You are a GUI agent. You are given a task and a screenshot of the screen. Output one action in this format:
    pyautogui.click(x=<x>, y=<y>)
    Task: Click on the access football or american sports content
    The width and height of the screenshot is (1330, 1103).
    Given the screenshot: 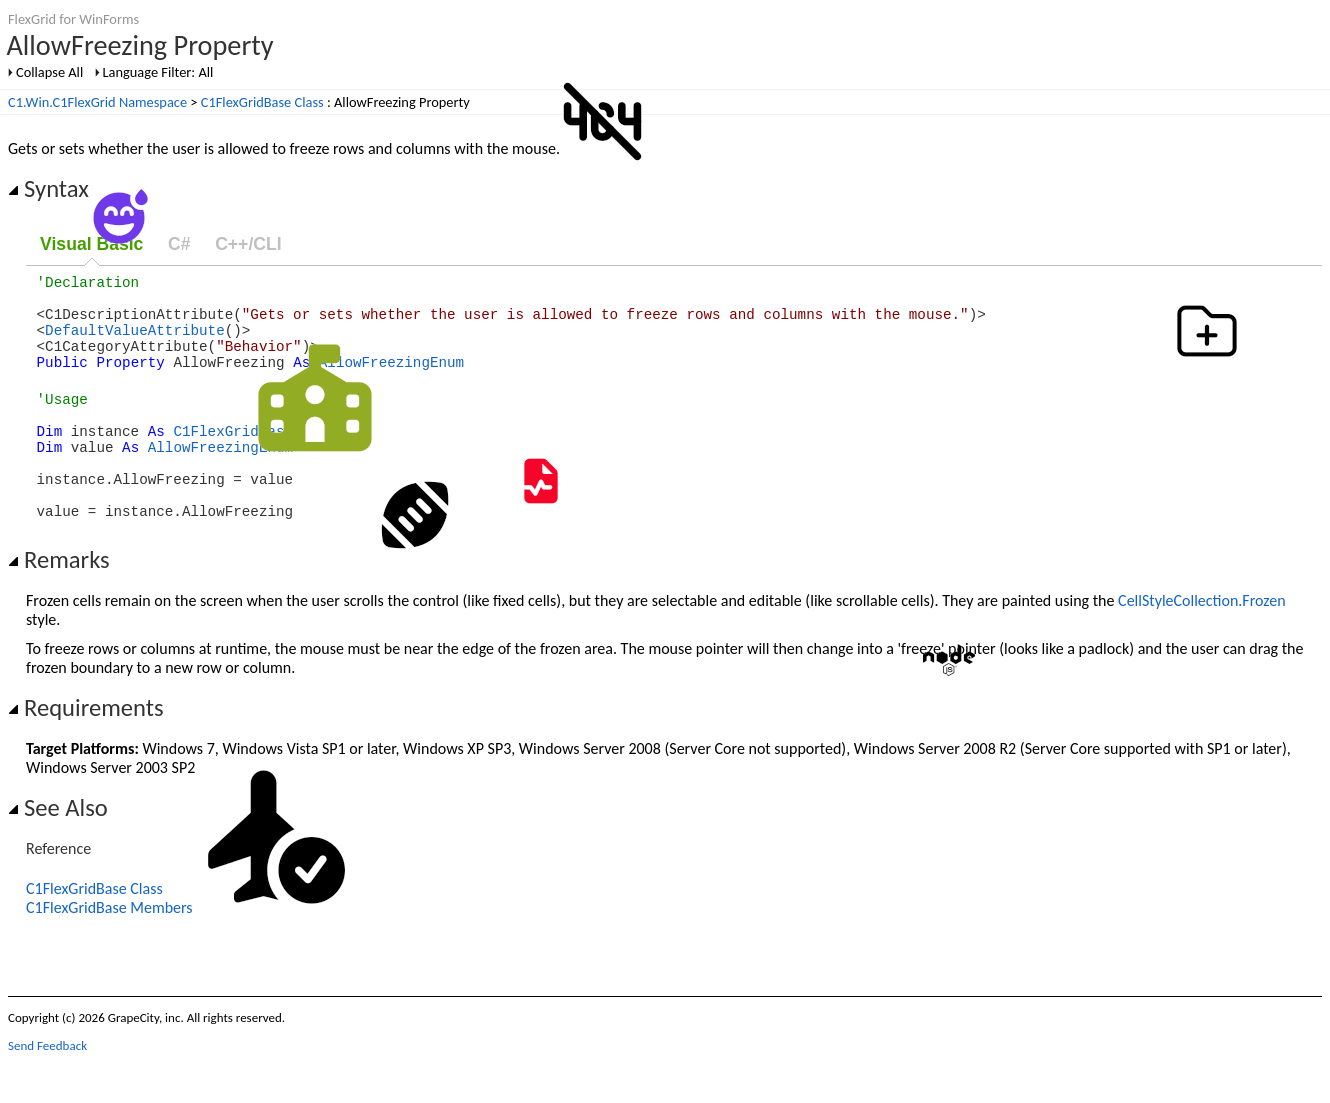 What is the action you would take?
    pyautogui.click(x=415, y=515)
    